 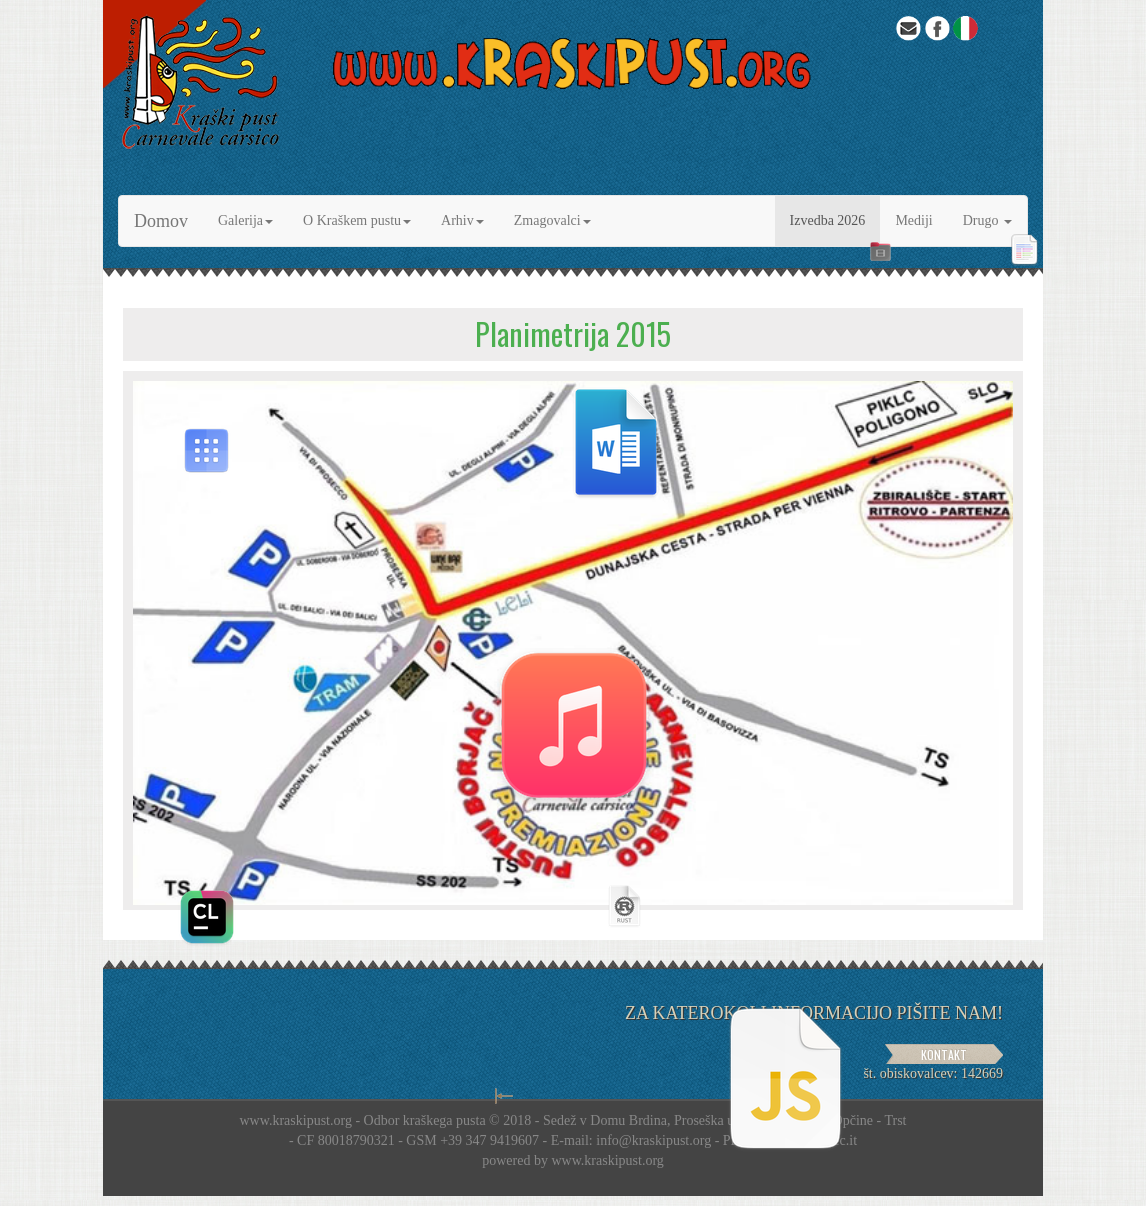 I want to click on microsoft word template file, so click(x=616, y=442).